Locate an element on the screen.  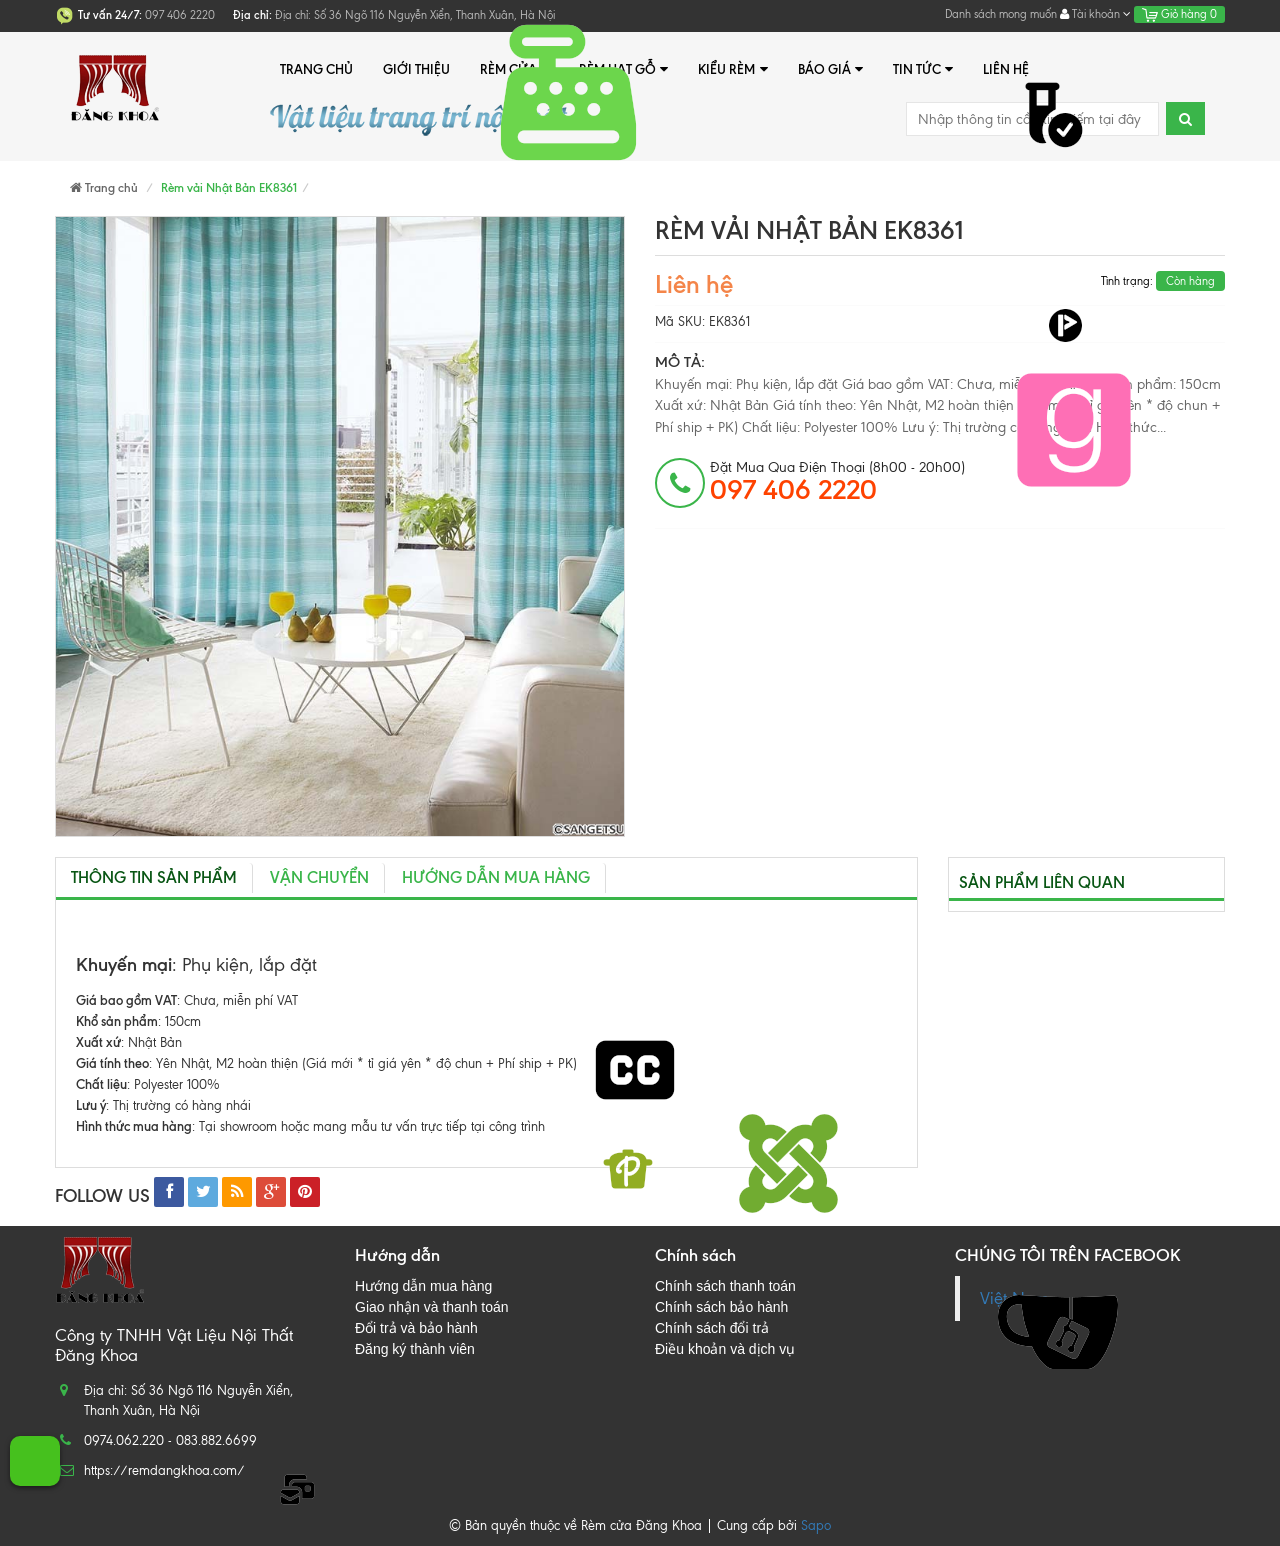
access point of sale system is located at coordinates (568, 92).